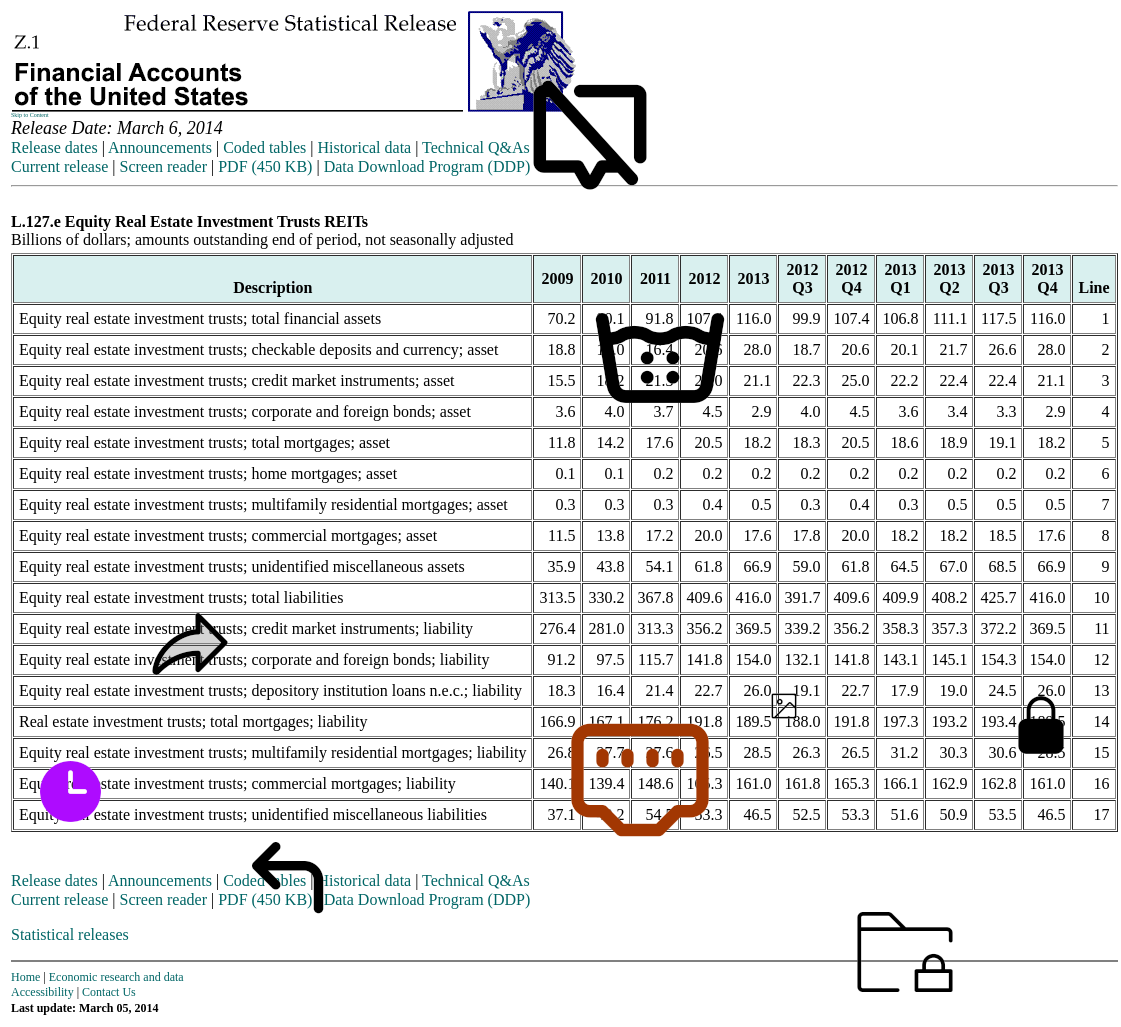 This screenshot has width=1121, height=1027. What do you see at coordinates (70, 791) in the screenshot?
I see `view current time` at bounding box center [70, 791].